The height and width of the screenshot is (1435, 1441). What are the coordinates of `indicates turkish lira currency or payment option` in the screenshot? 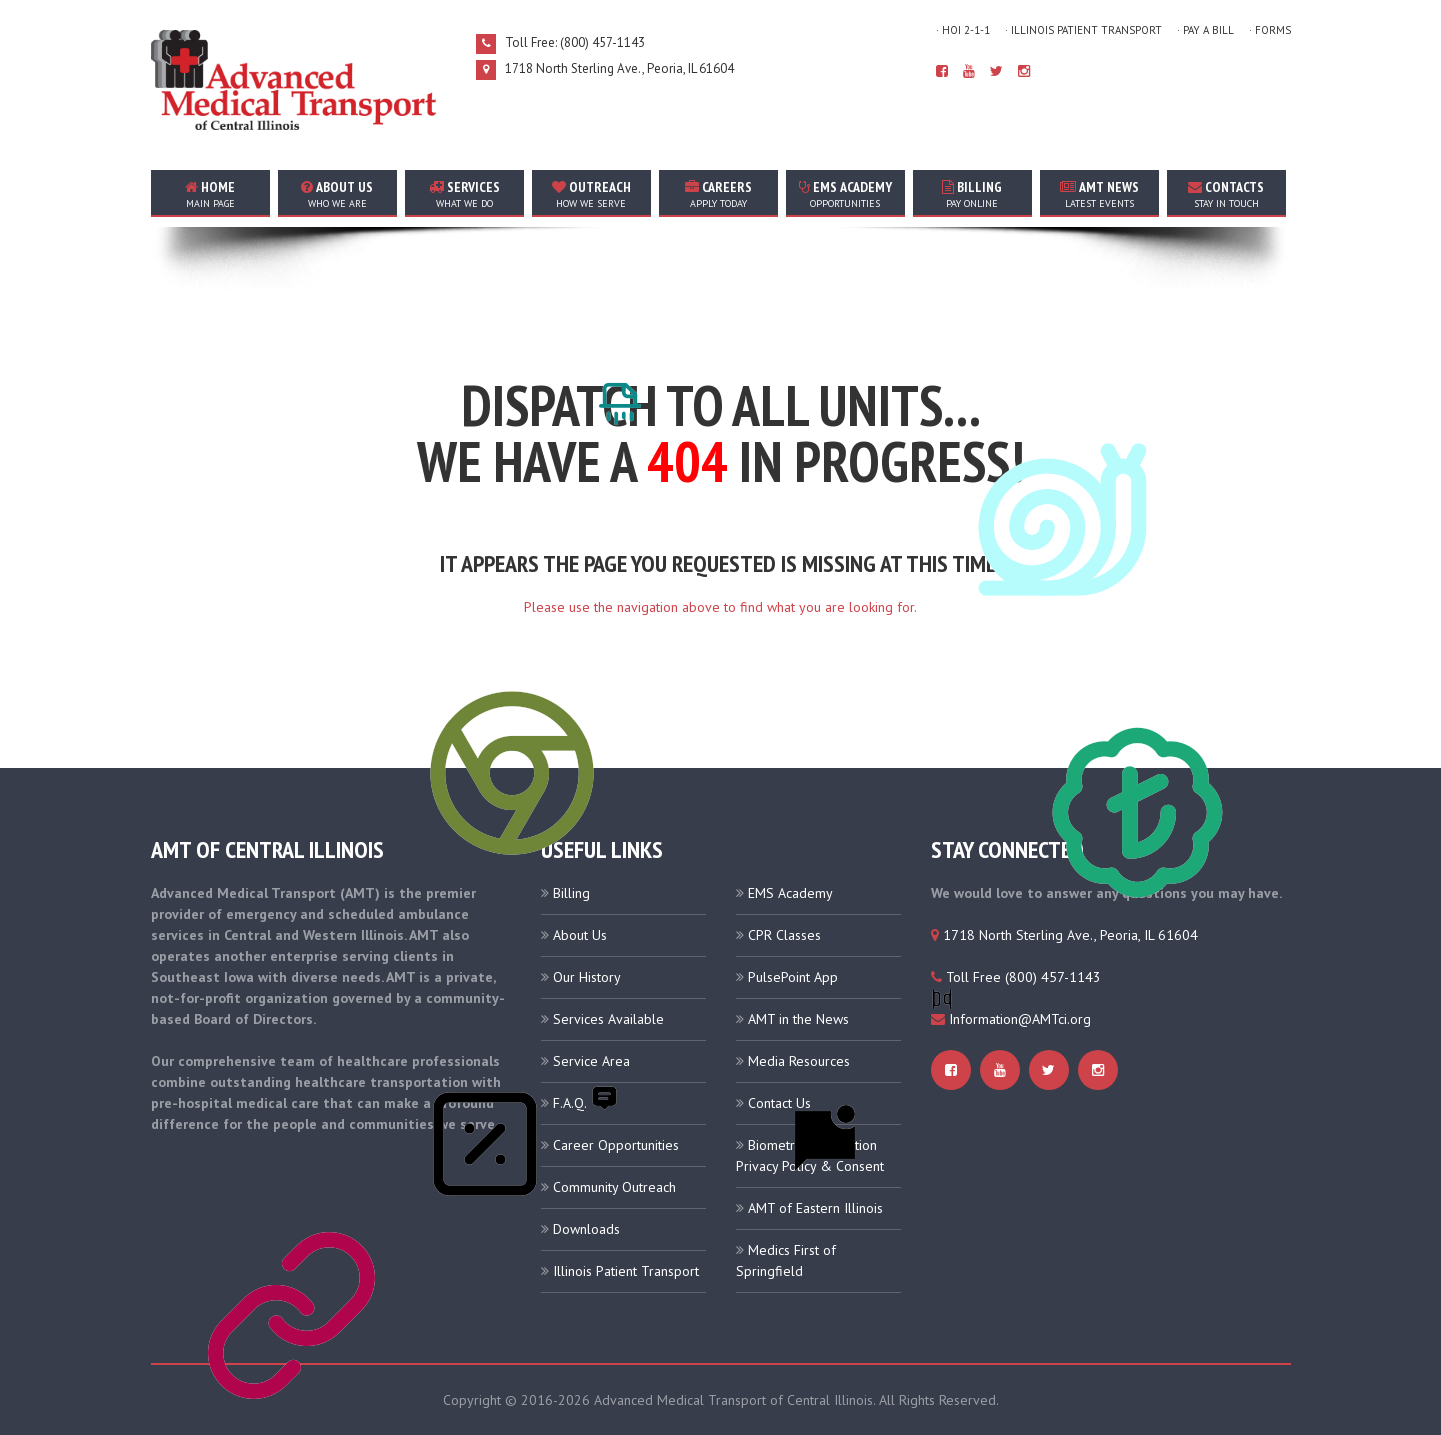 It's located at (1137, 812).